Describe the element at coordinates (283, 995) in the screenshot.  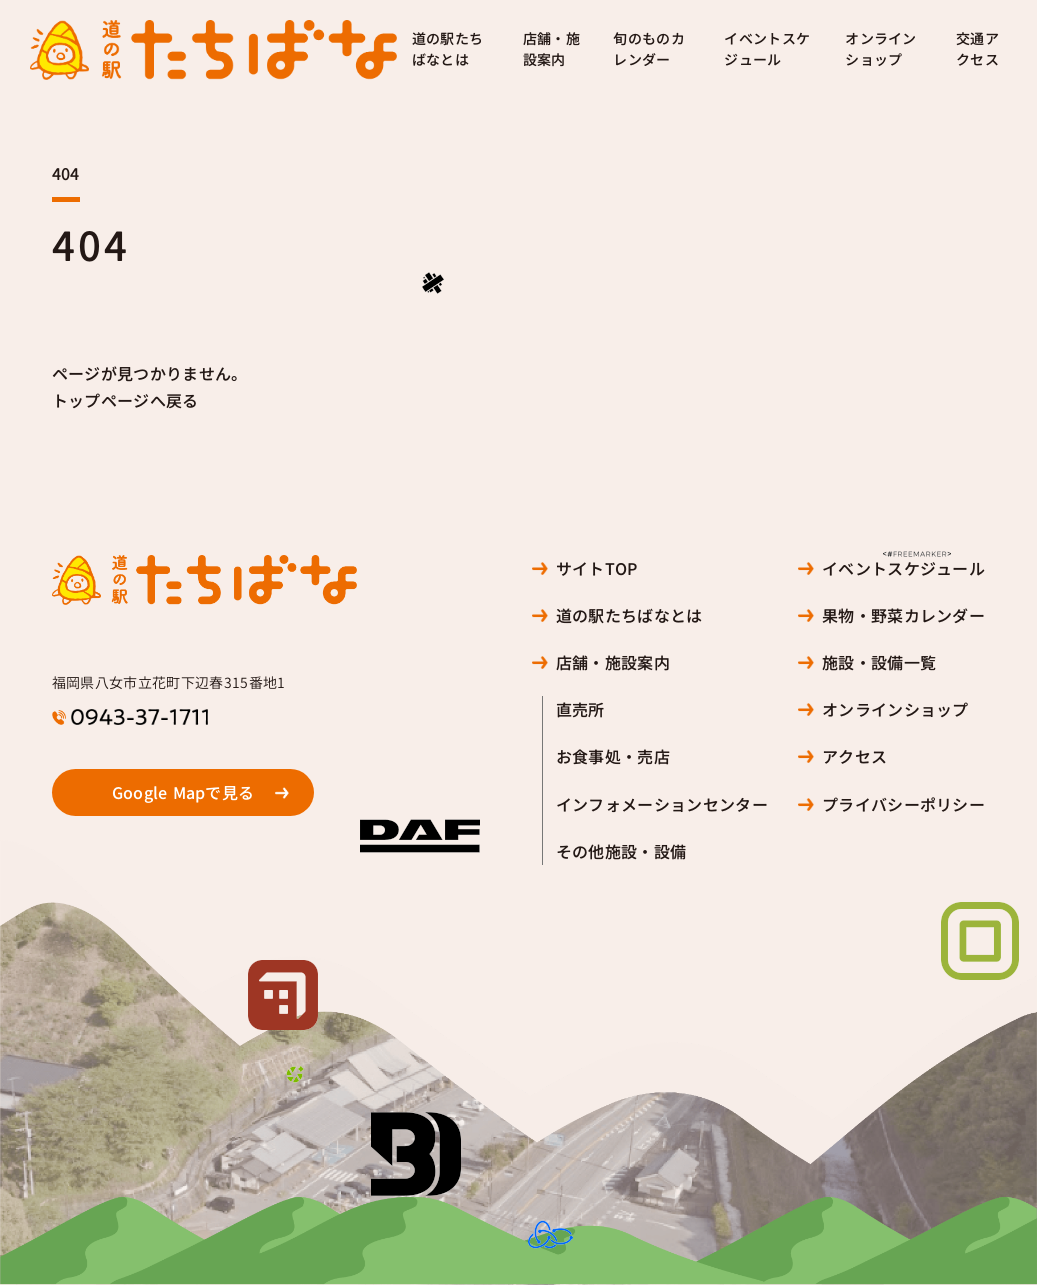
I see `open the Hotels.com app` at that location.